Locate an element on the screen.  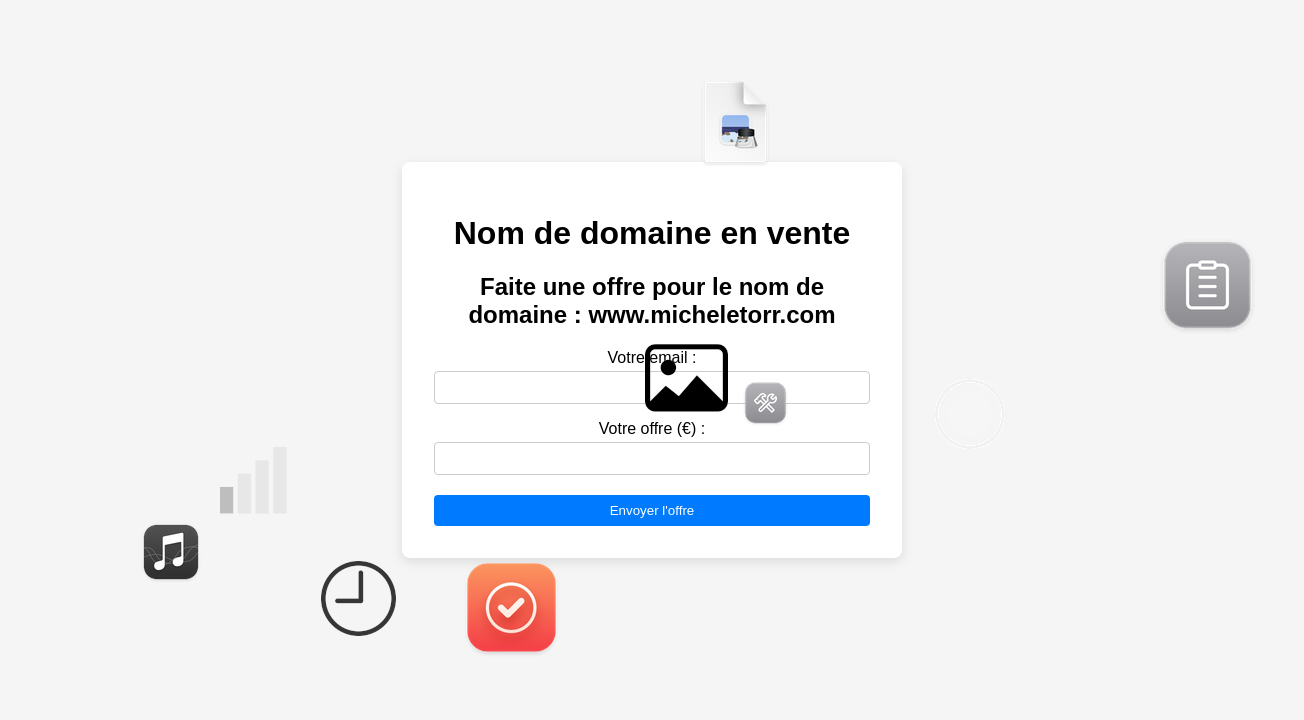
access clipboard history is located at coordinates (1207, 286).